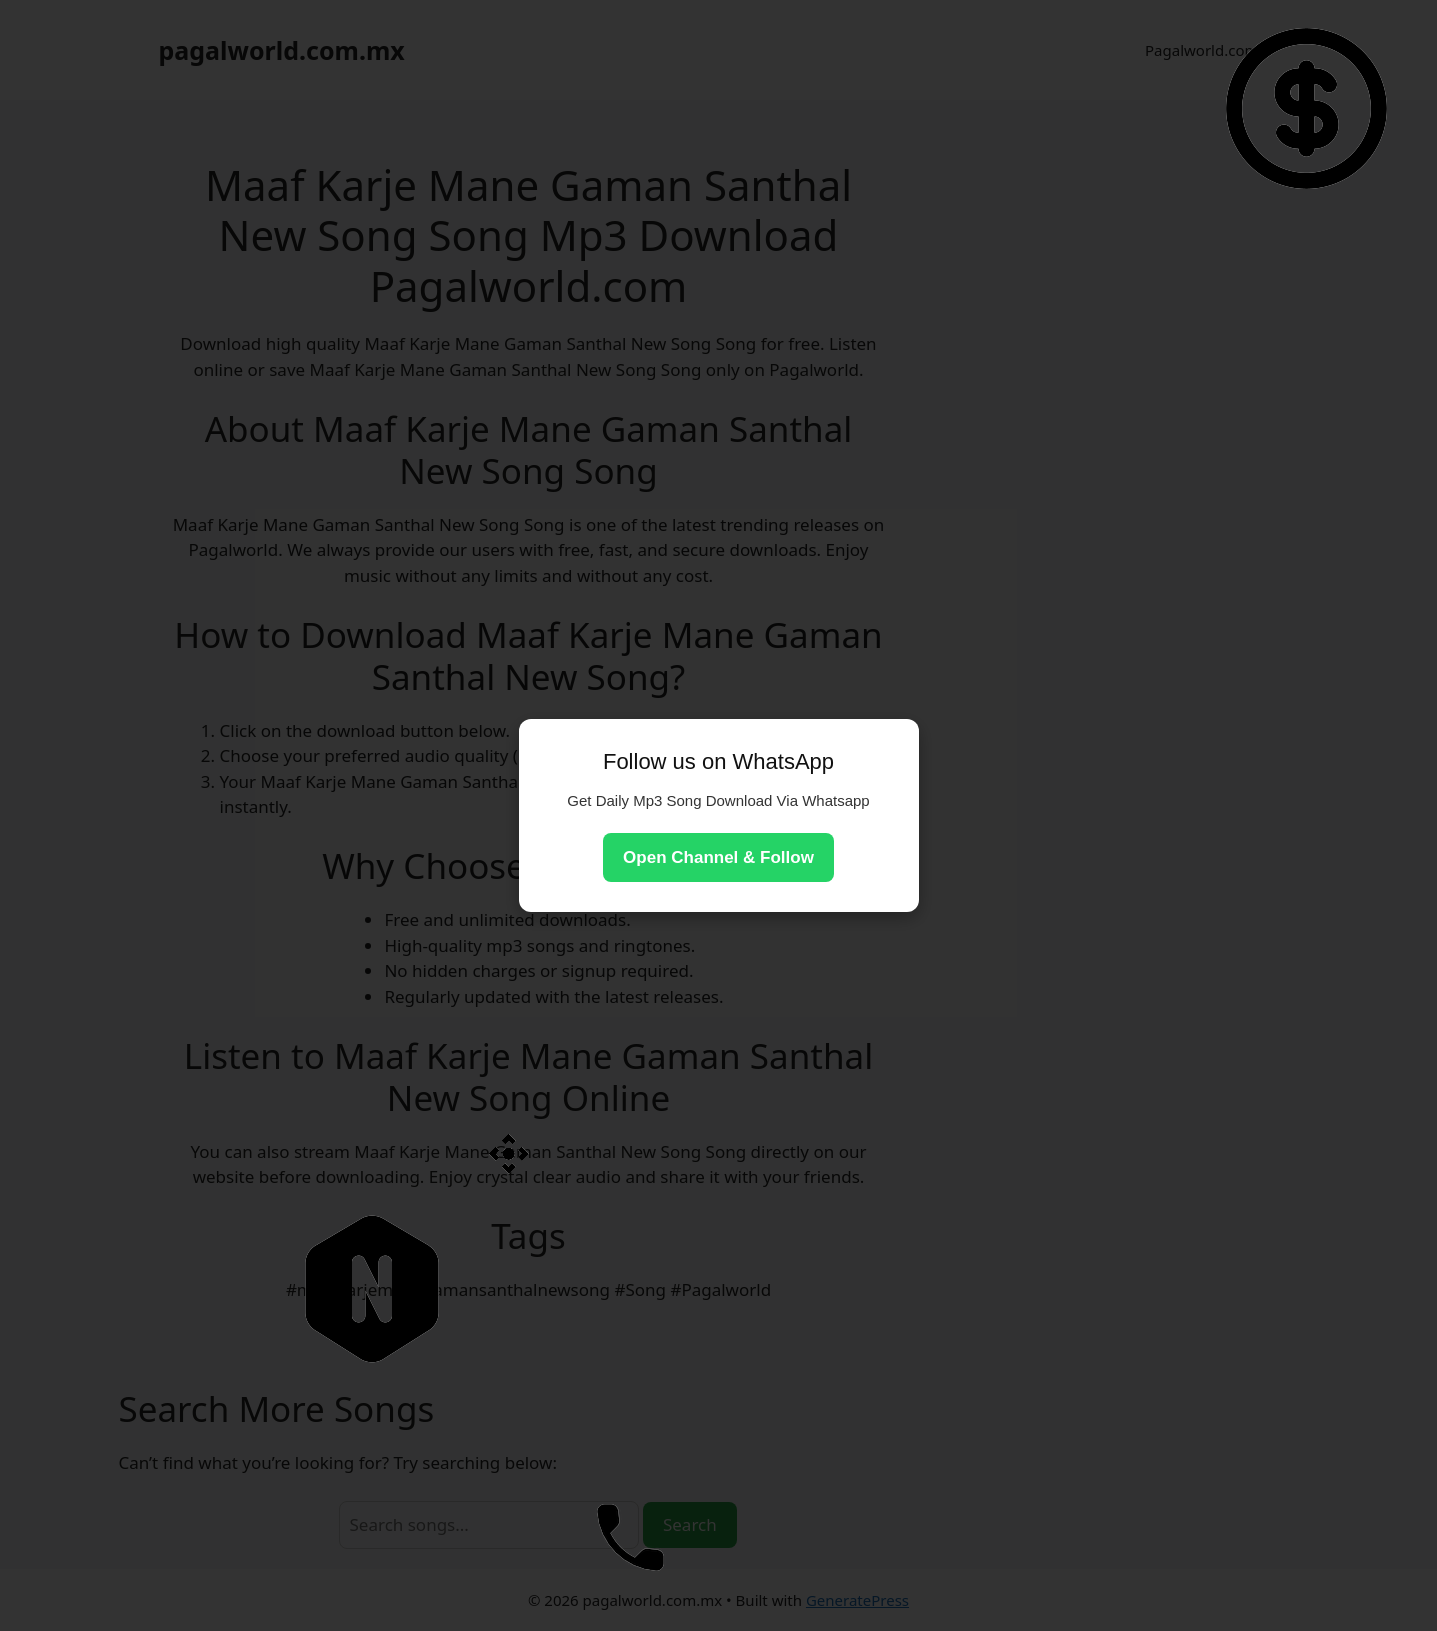 This screenshot has height=1631, width=1437. Describe the element at coordinates (630, 1537) in the screenshot. I see `make a phone call` at that location.